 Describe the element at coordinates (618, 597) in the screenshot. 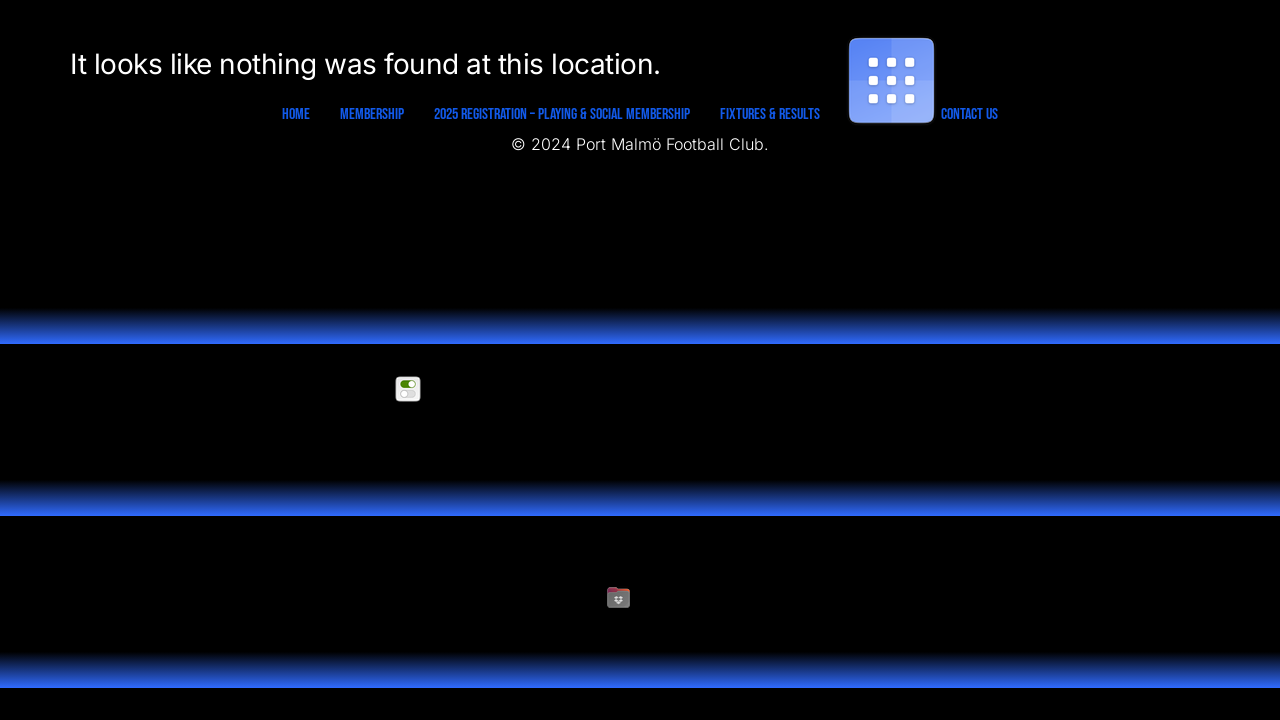

I see `open dropbox synced folder` at that location.